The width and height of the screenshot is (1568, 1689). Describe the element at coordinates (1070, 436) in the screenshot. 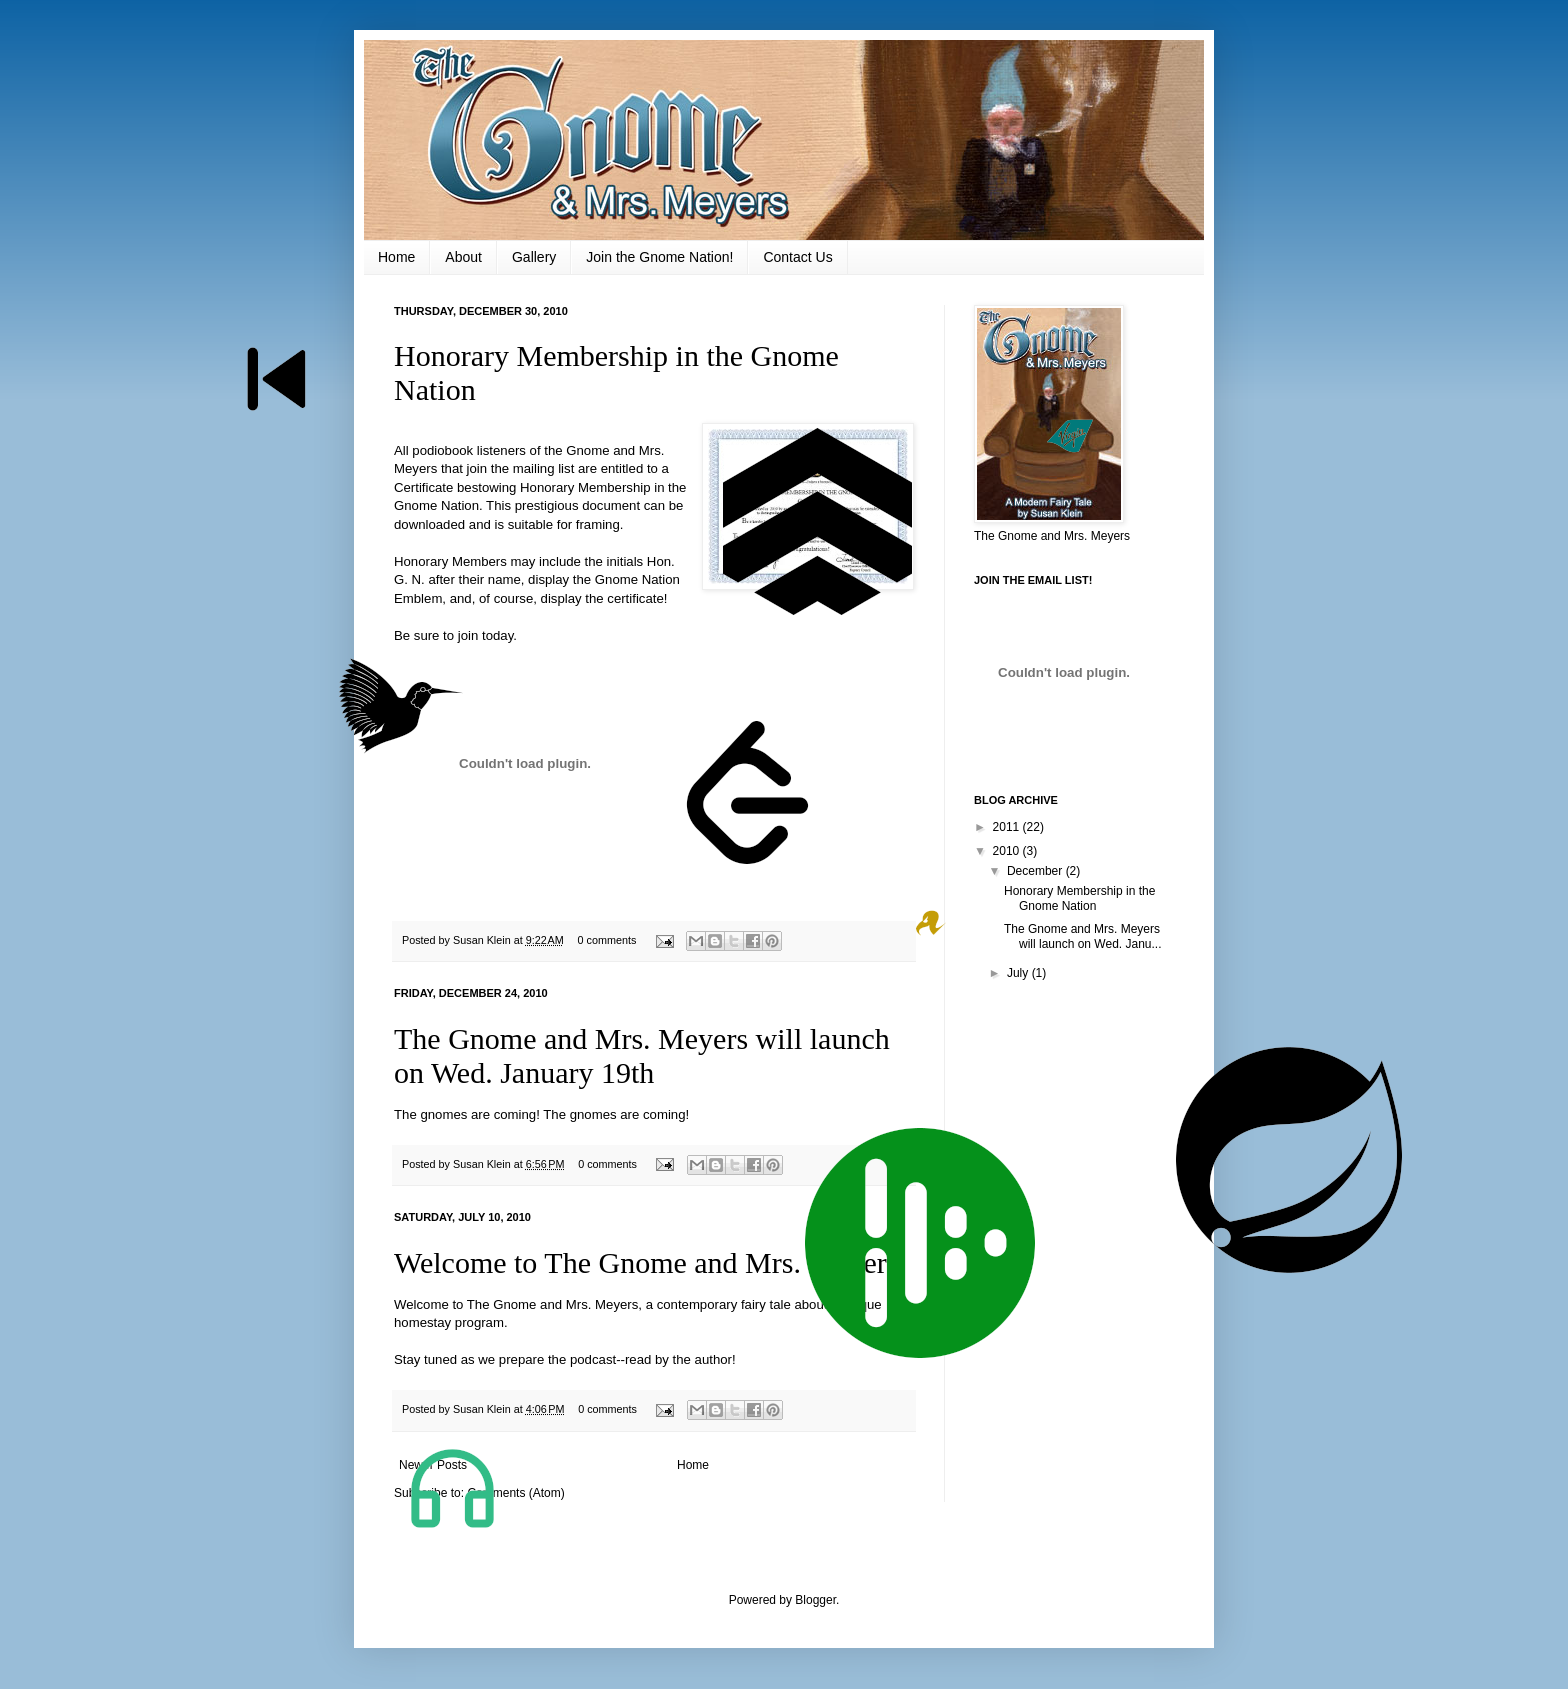

I see `virgin atlantic airline logo` at that location.